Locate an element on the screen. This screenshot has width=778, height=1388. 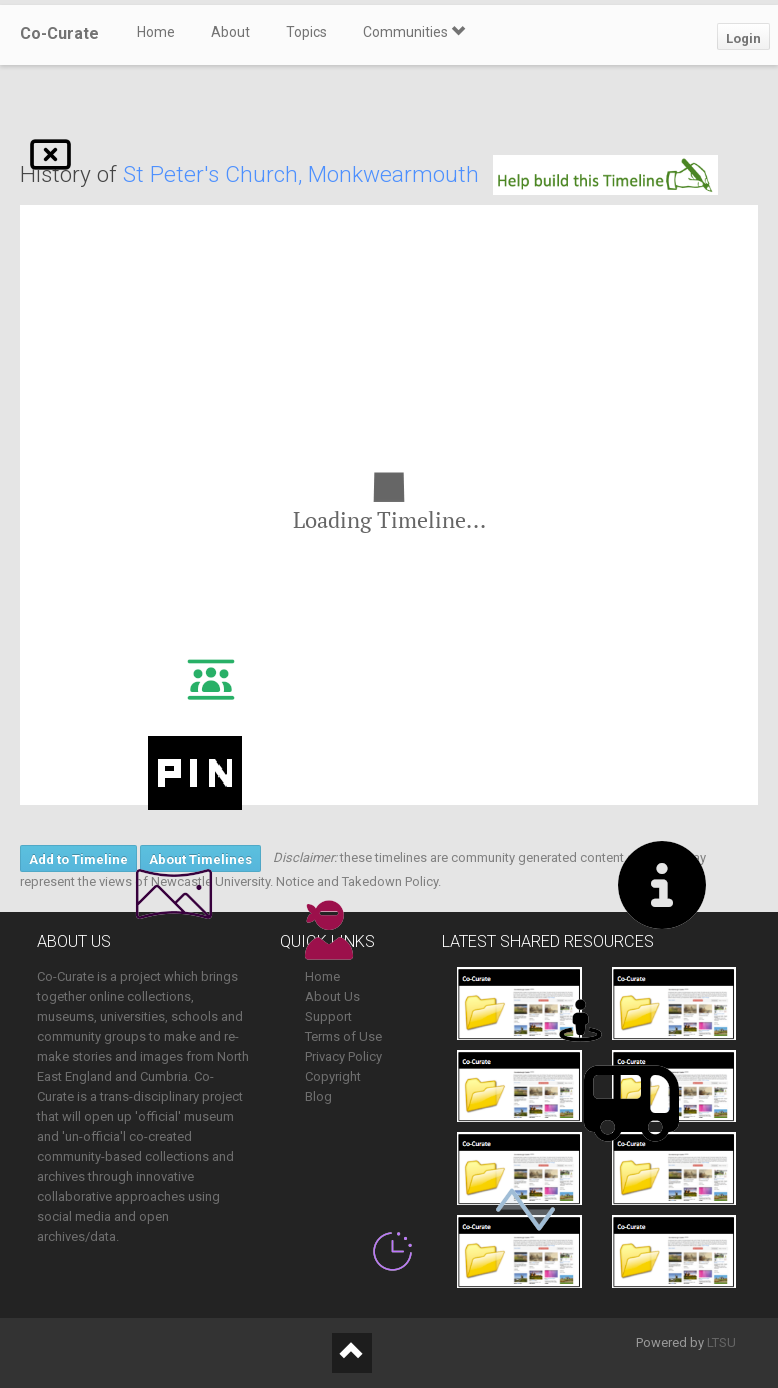
close or dismiss a modal window is located at coordinates (50, 154).